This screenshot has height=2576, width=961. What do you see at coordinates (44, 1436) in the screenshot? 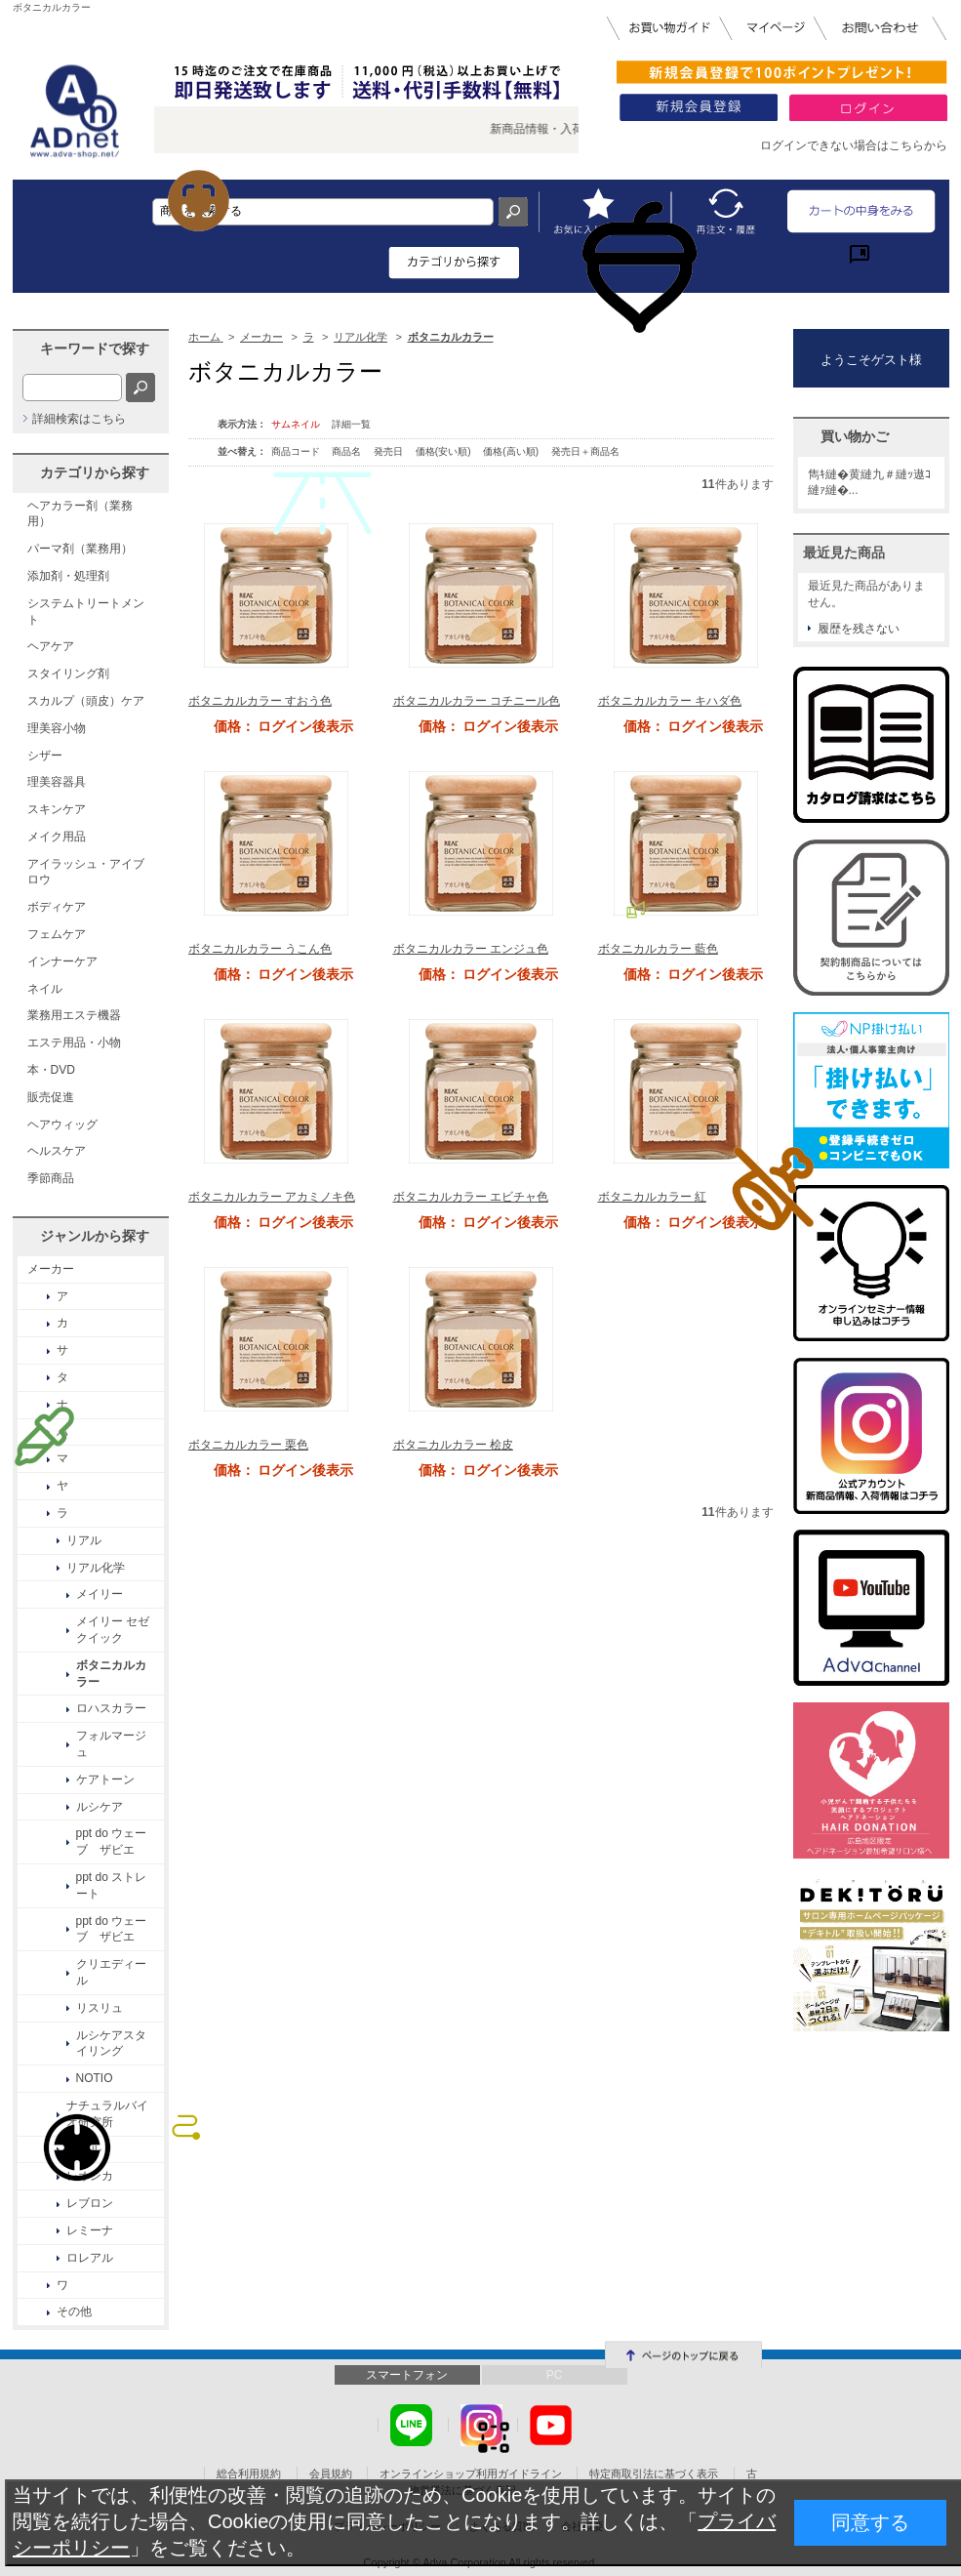
I see `sample a color from the canvas` at bounding box center [44, 1436].